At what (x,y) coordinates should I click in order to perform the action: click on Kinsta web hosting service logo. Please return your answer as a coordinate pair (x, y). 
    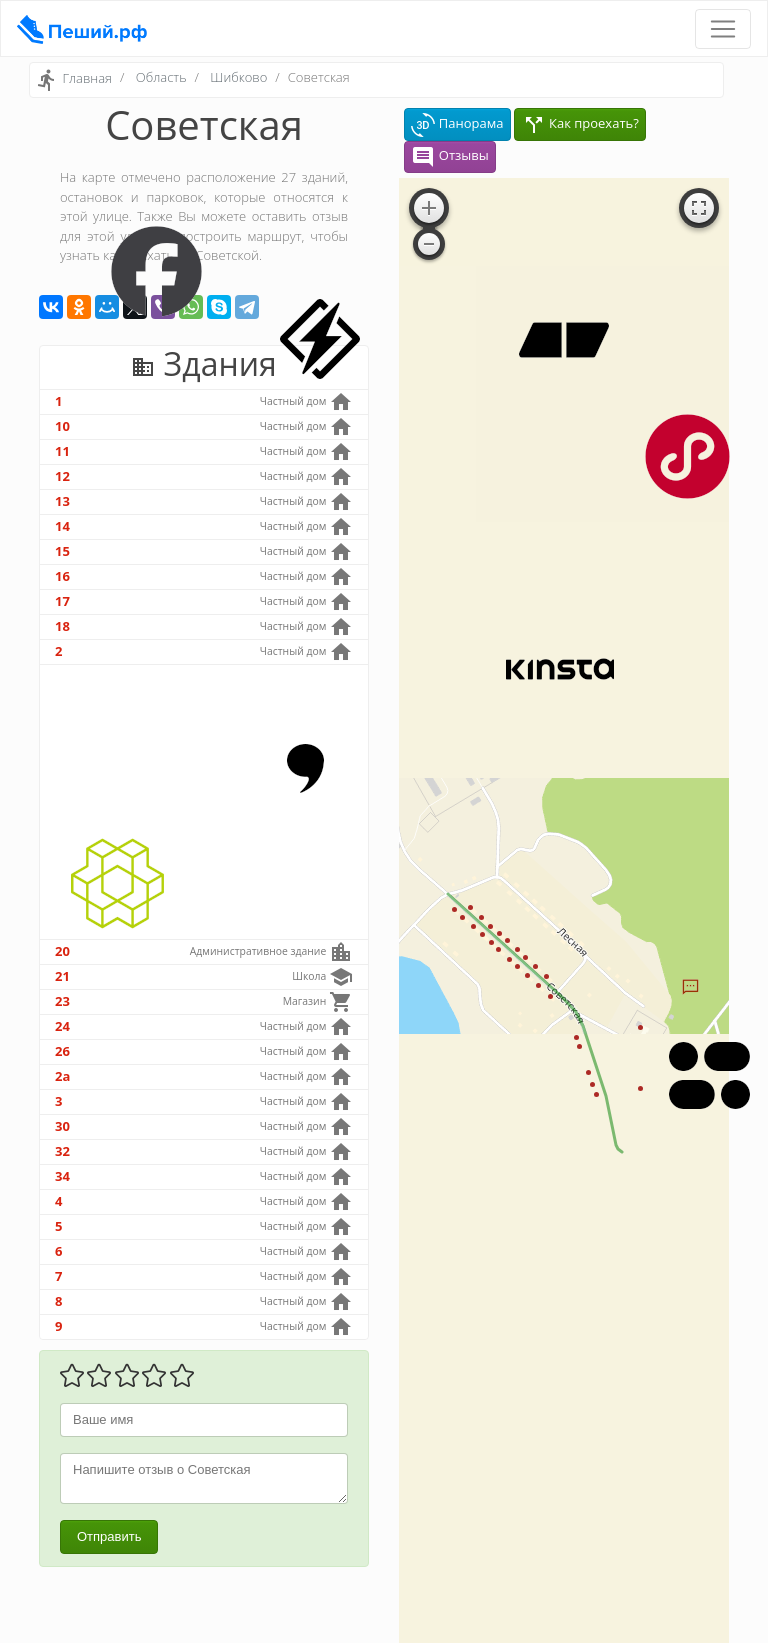
    Looking at the image, I should click on (560, 669).